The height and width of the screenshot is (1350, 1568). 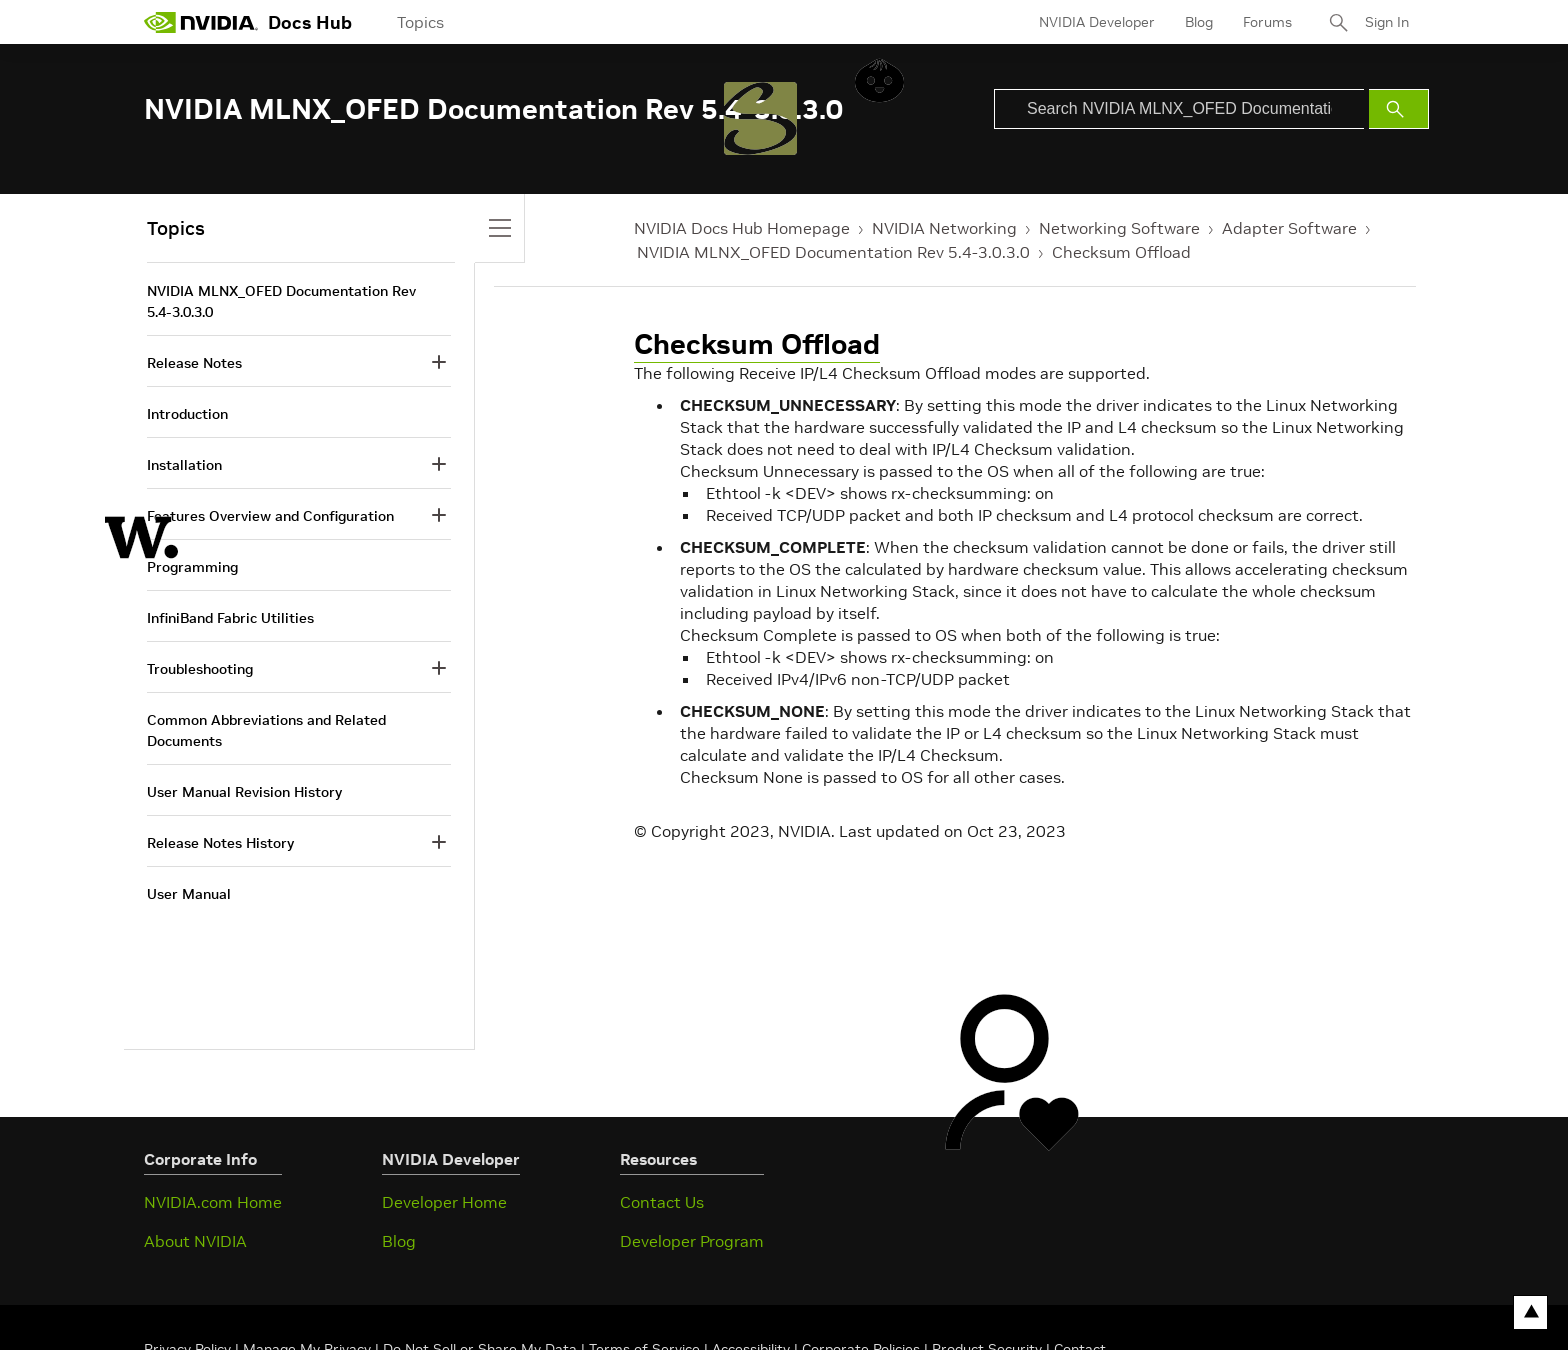 What do you see at coordinates (760, 118) in the screenshot?
I see `visit The Spriters Resource website` at bounding box center [760, 118].